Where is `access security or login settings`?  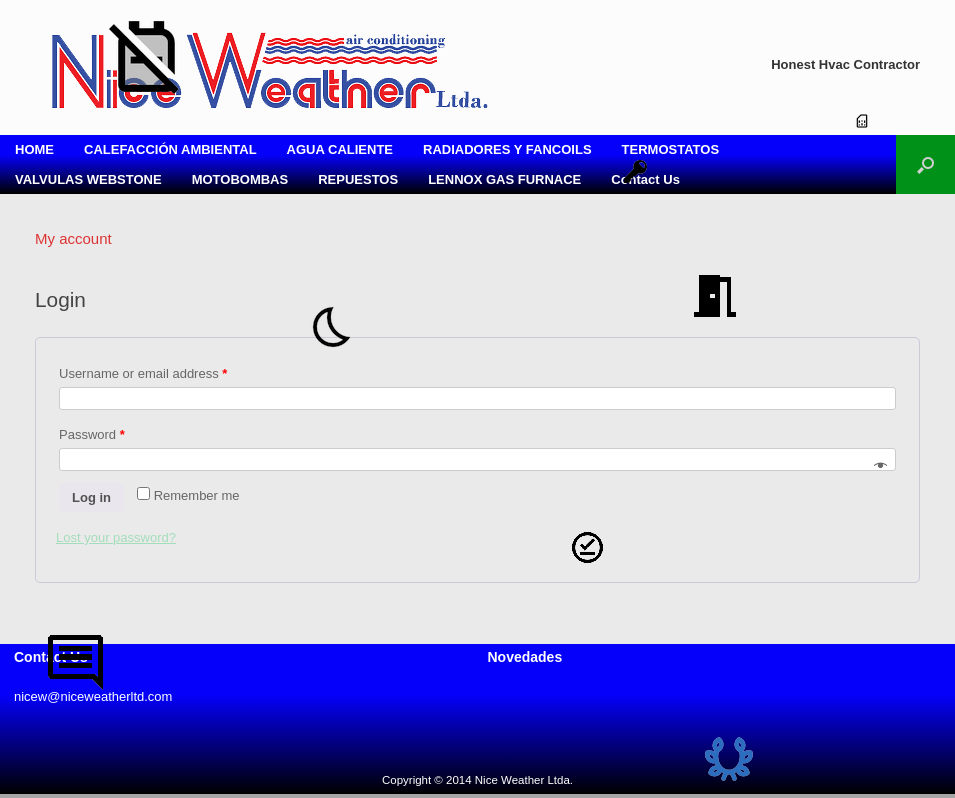 access security or login settings is located at coordinates (635, 171).